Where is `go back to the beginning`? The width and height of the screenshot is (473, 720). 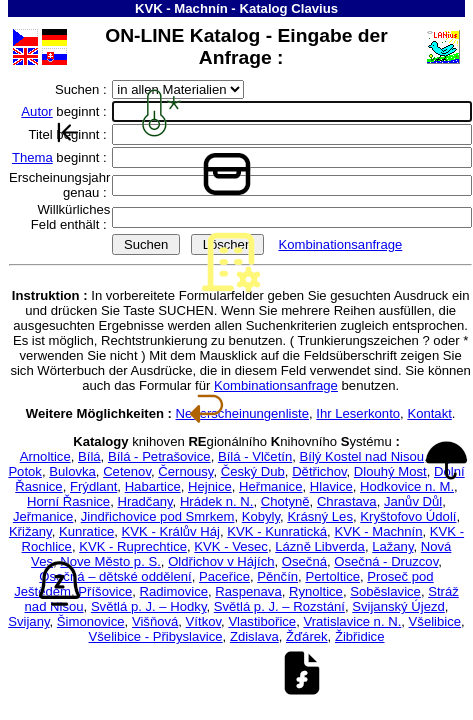 go back to the beginning is located at coordinates (67, 132).